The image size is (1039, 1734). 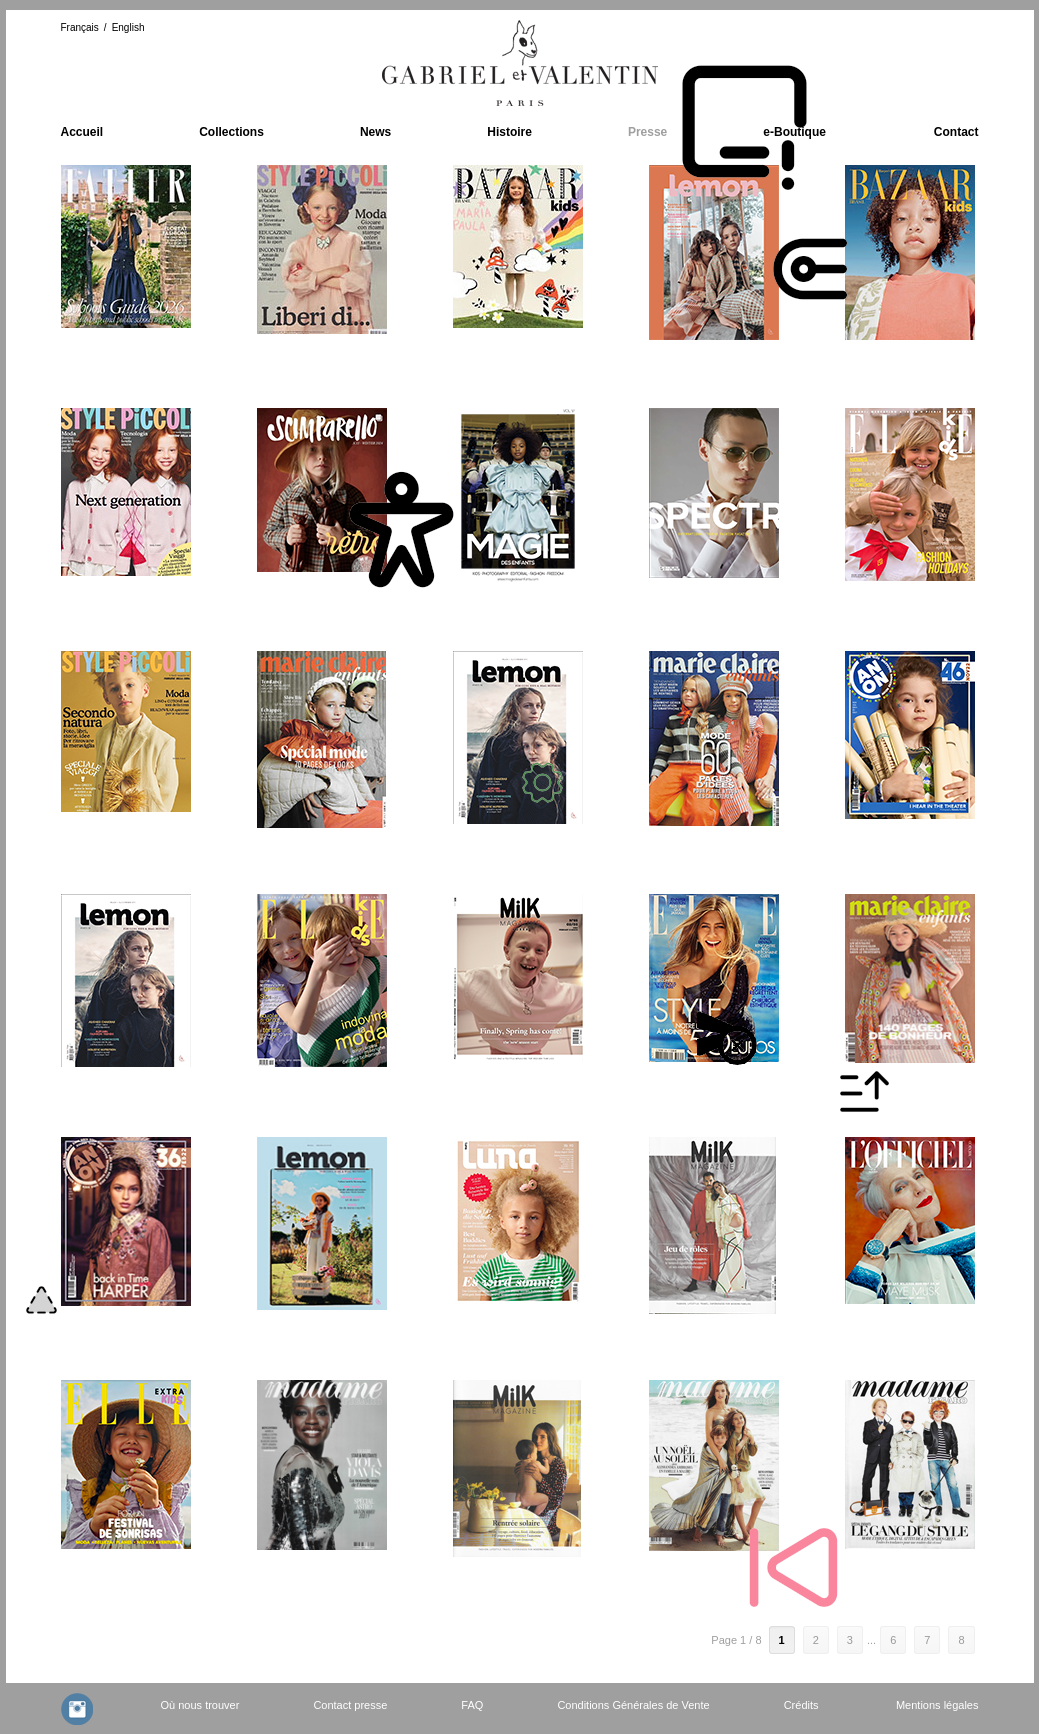 I want to click on accessibility settings or features, so click(x=401, y=531).